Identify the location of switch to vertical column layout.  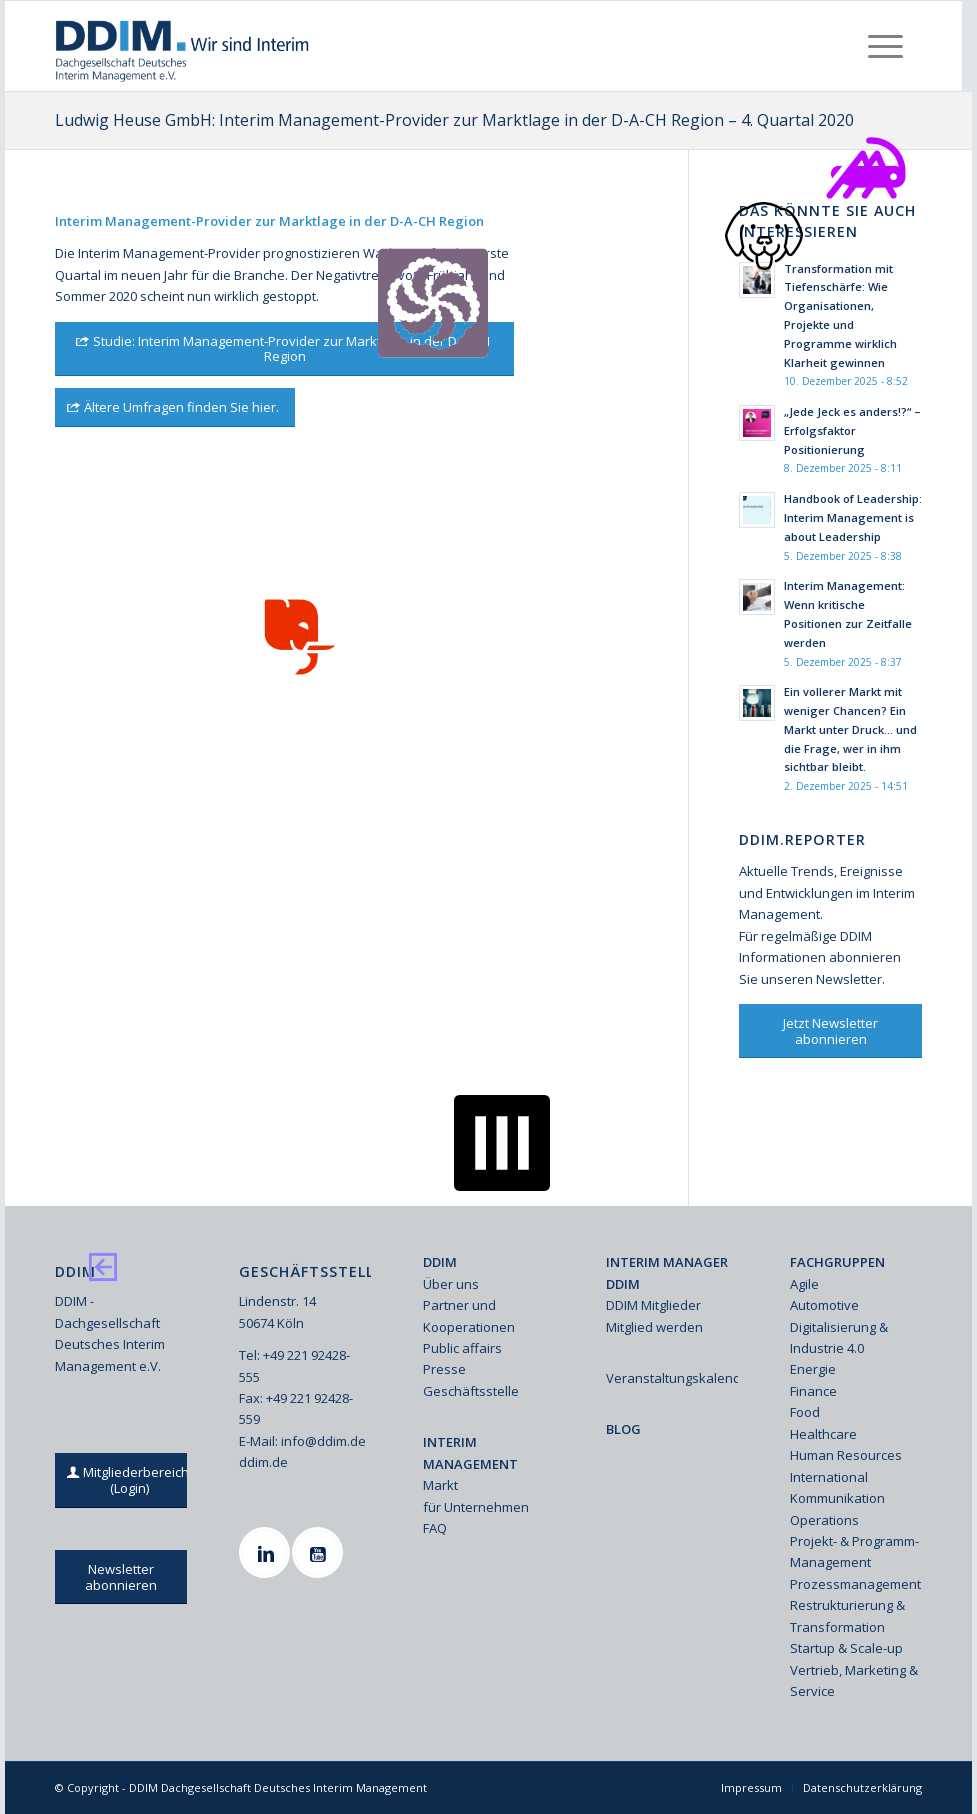
(502, 1143).